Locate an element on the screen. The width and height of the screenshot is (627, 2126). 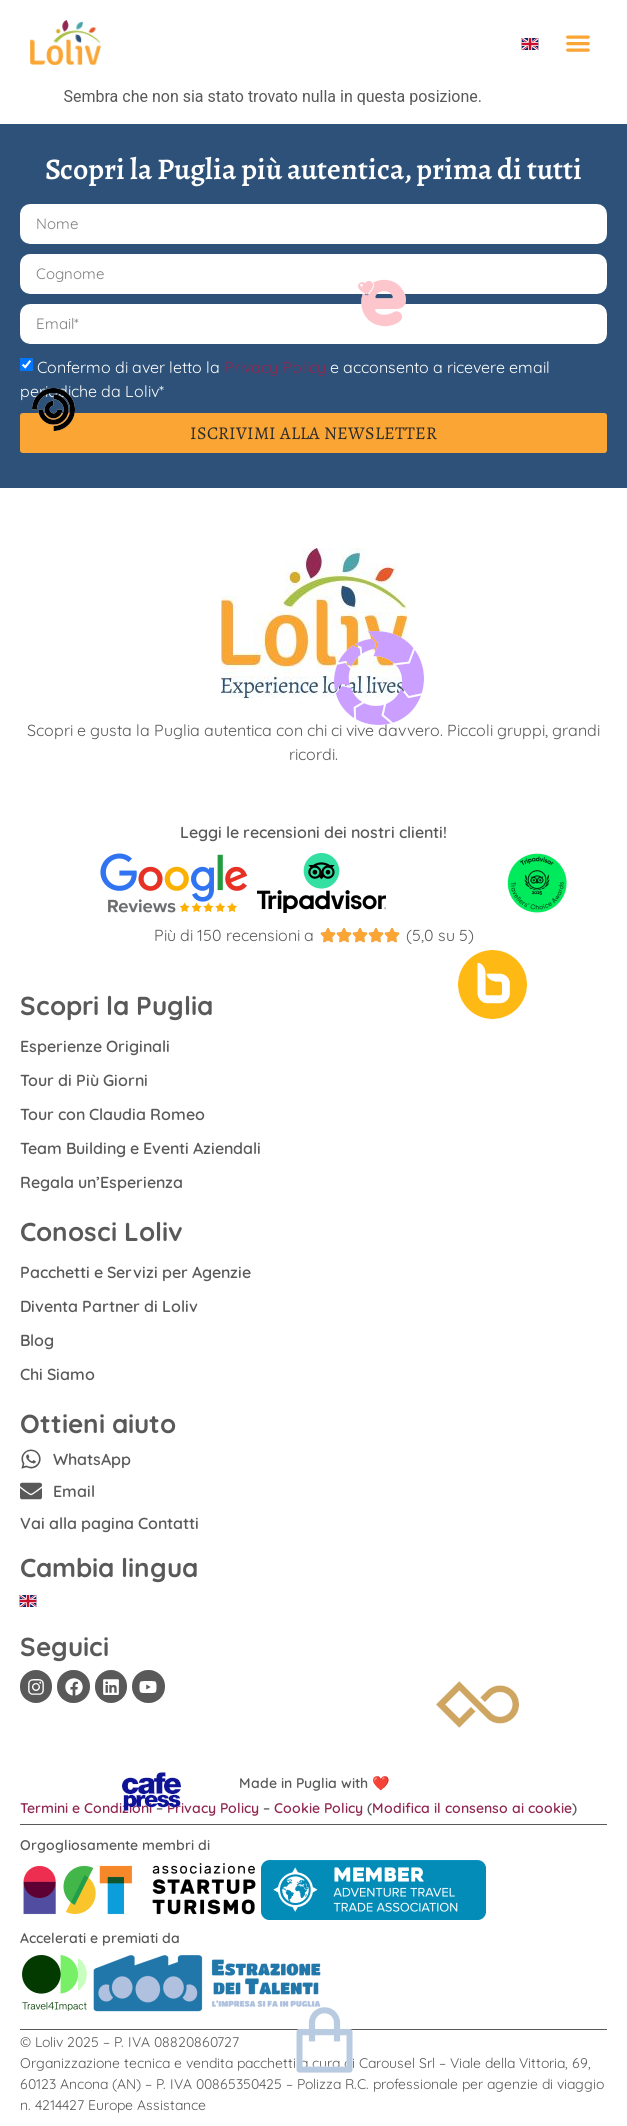
open QuantConnect platform is located at coordinates (53, 409).